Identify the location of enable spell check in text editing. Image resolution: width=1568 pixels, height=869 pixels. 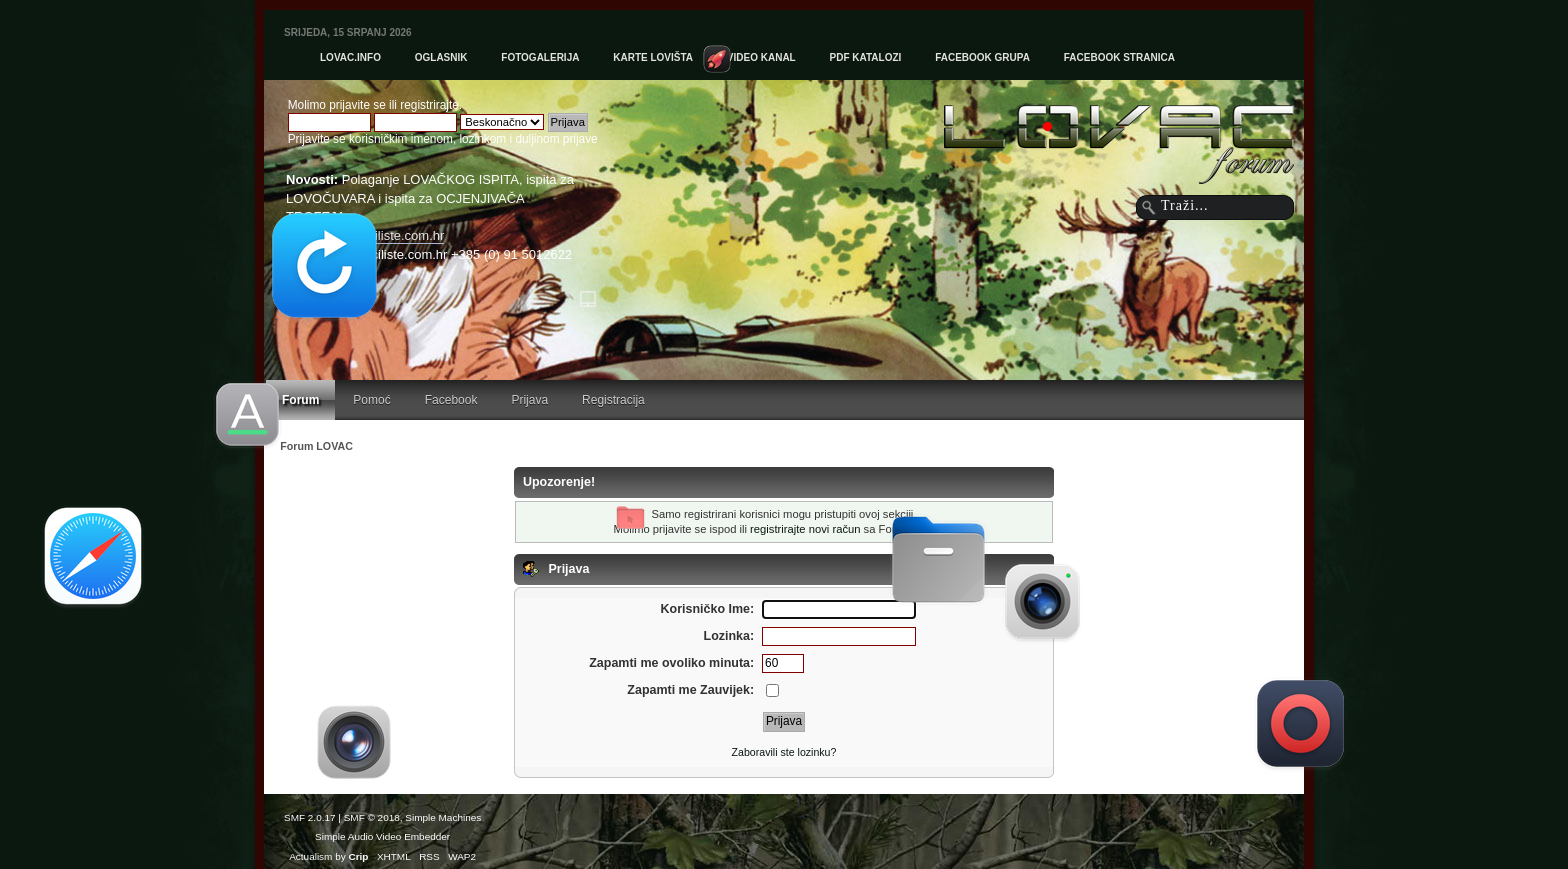
(247, 415).